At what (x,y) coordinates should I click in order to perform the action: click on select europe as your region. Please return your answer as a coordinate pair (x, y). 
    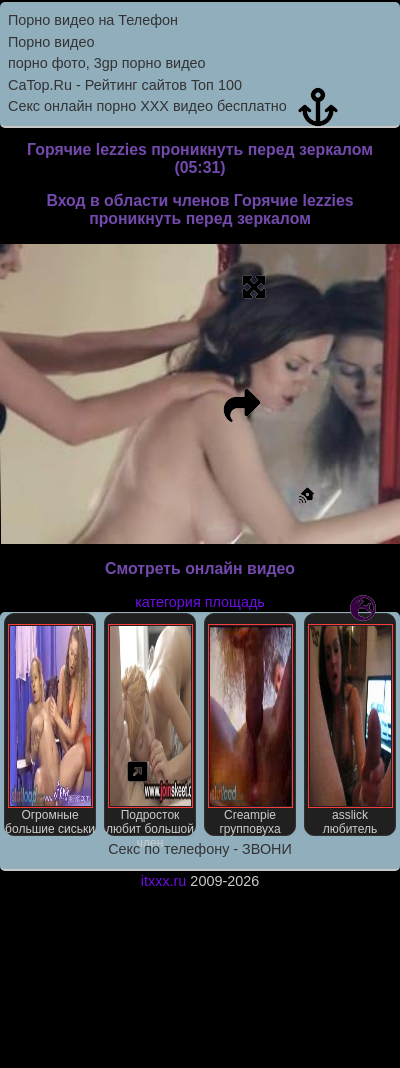
    Looking at the image, I should click on (363, 608).